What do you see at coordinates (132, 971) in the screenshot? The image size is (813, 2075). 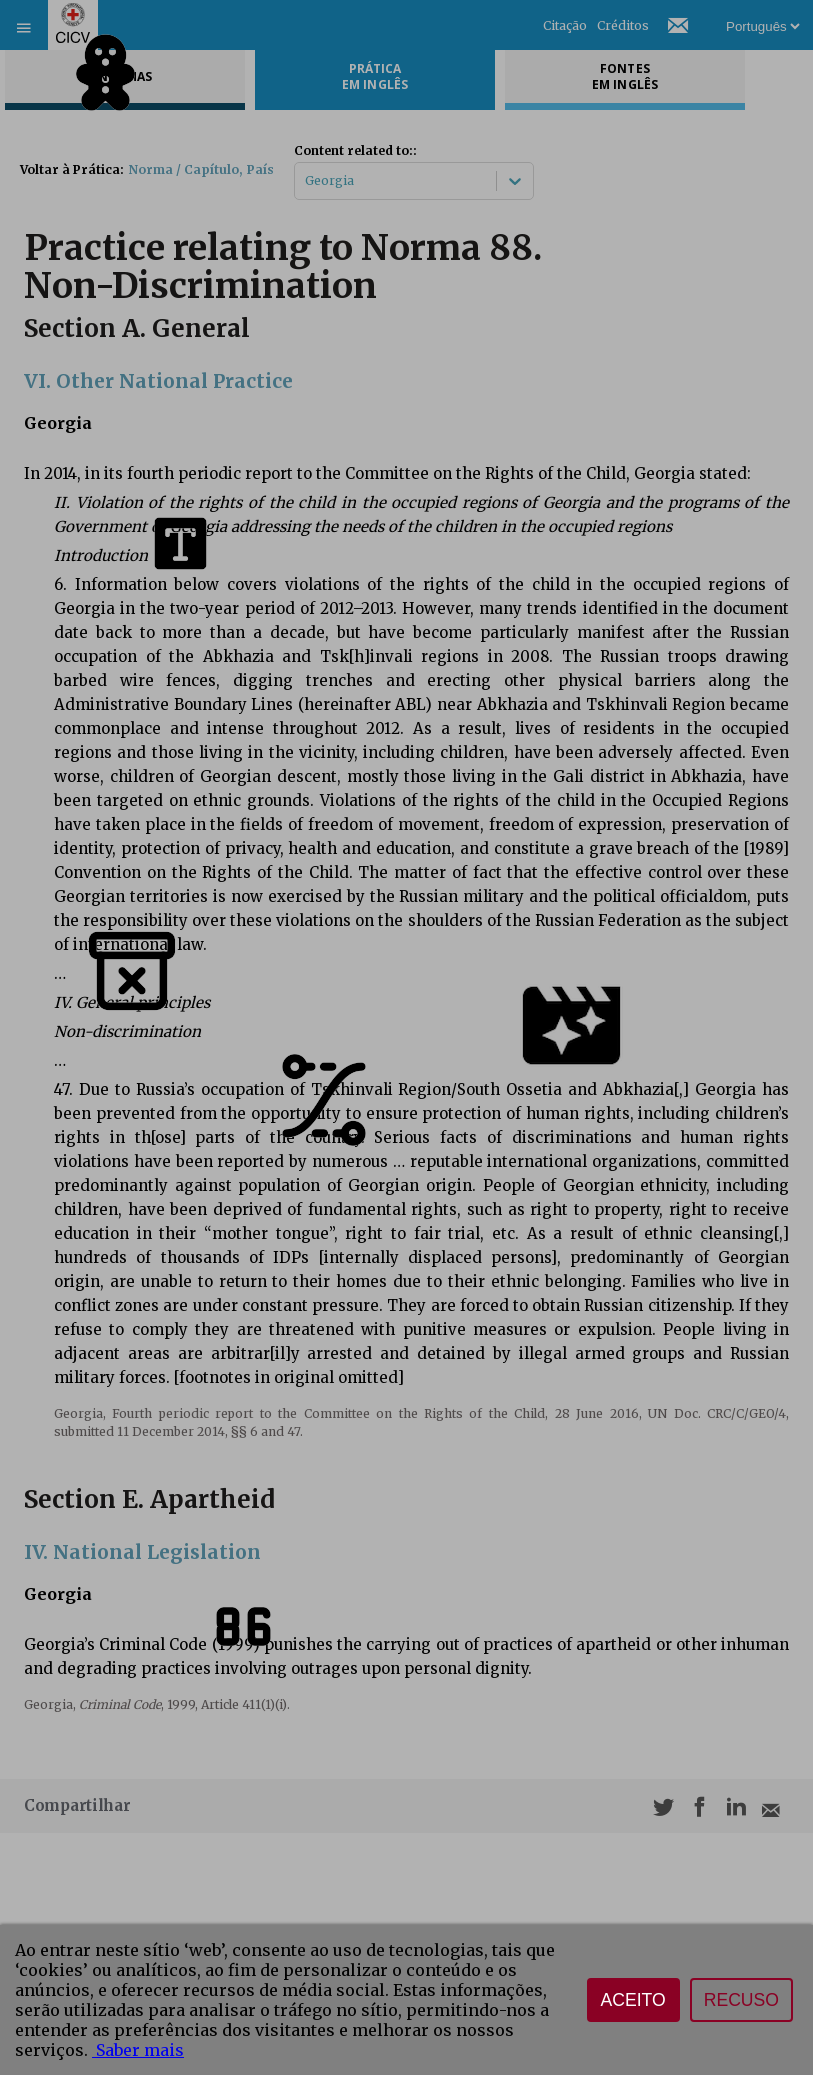 I see `remove item from archive` at bounding box center [132, 971].